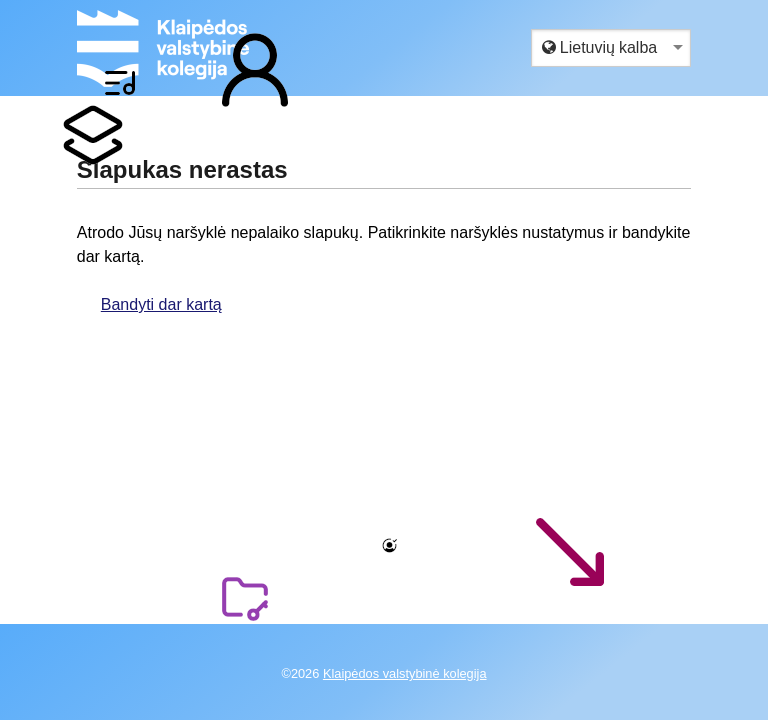  Describe the element at coordinates (389, 545) in the screenshot. I see `verified user profile` at that location.